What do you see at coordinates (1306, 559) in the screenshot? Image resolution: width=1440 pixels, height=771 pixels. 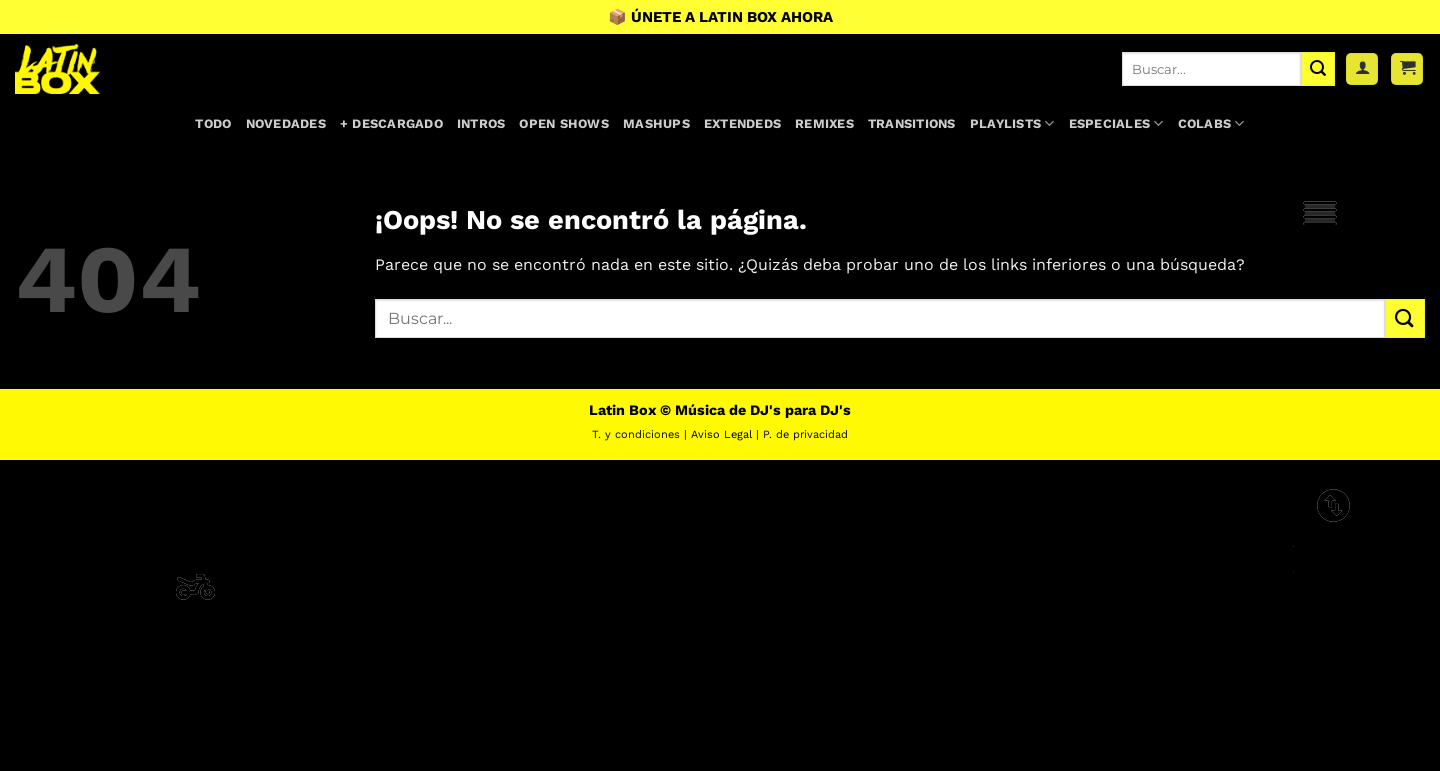 I see `view data in table format` at bounding box center [1306, 559].